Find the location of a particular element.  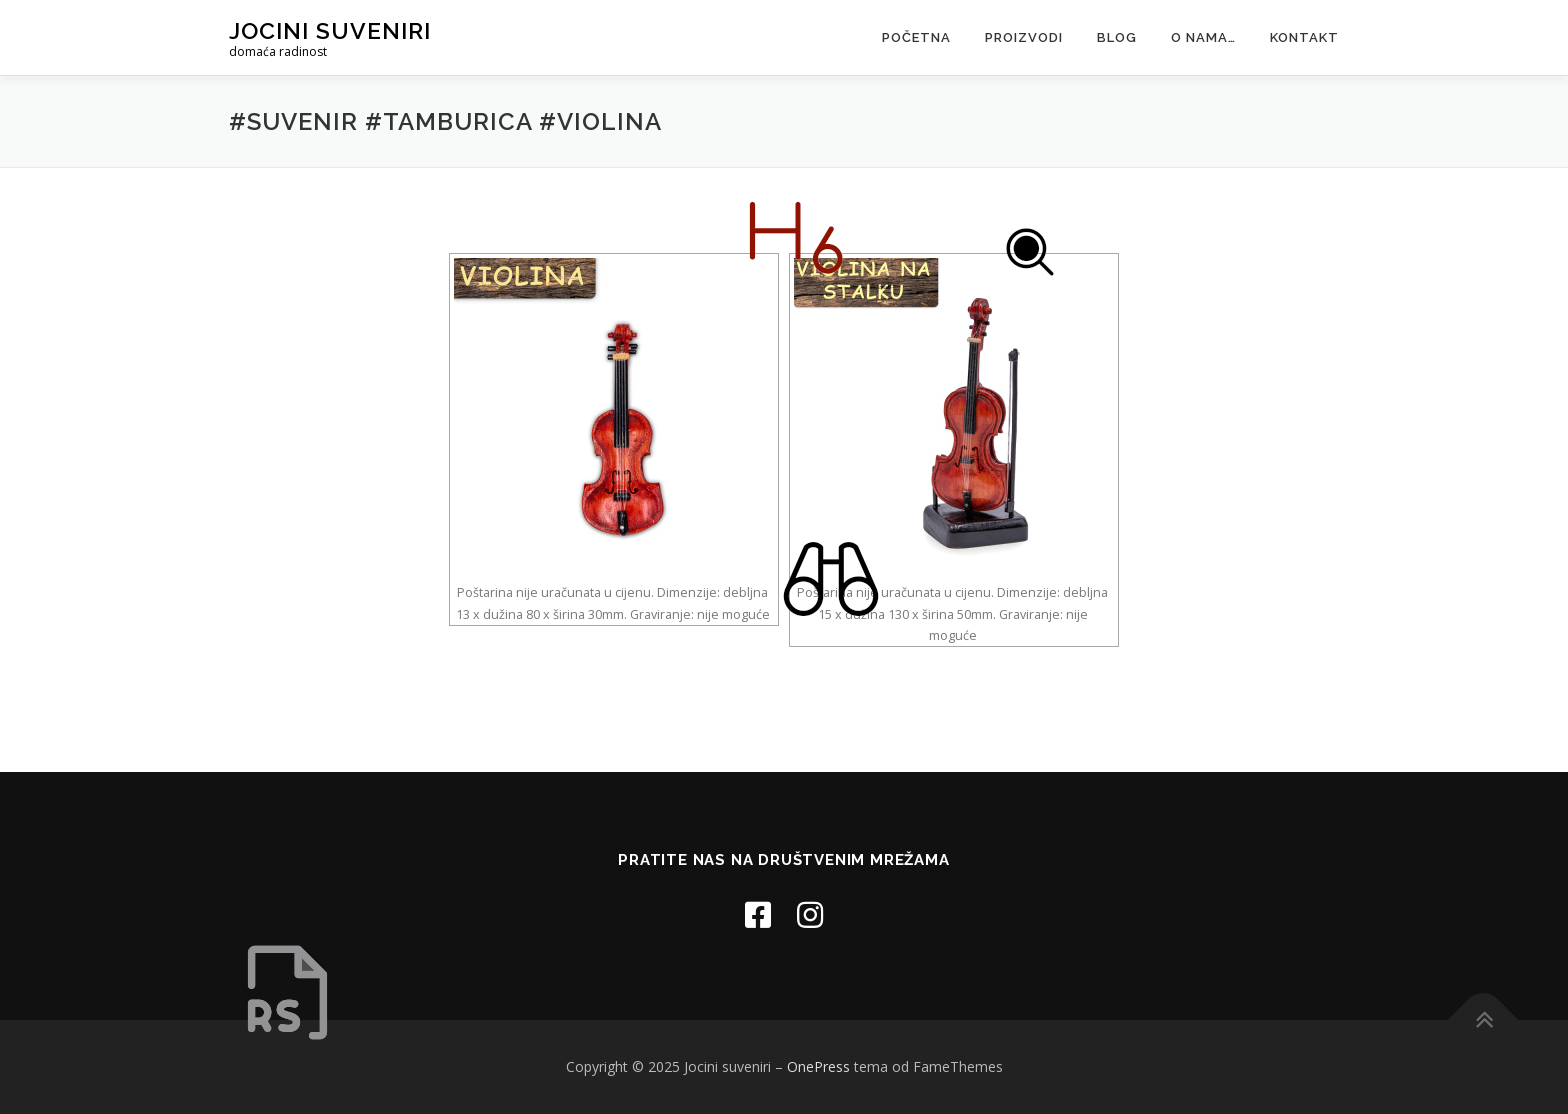

search for content or items is located at coordinates (1030, 252).